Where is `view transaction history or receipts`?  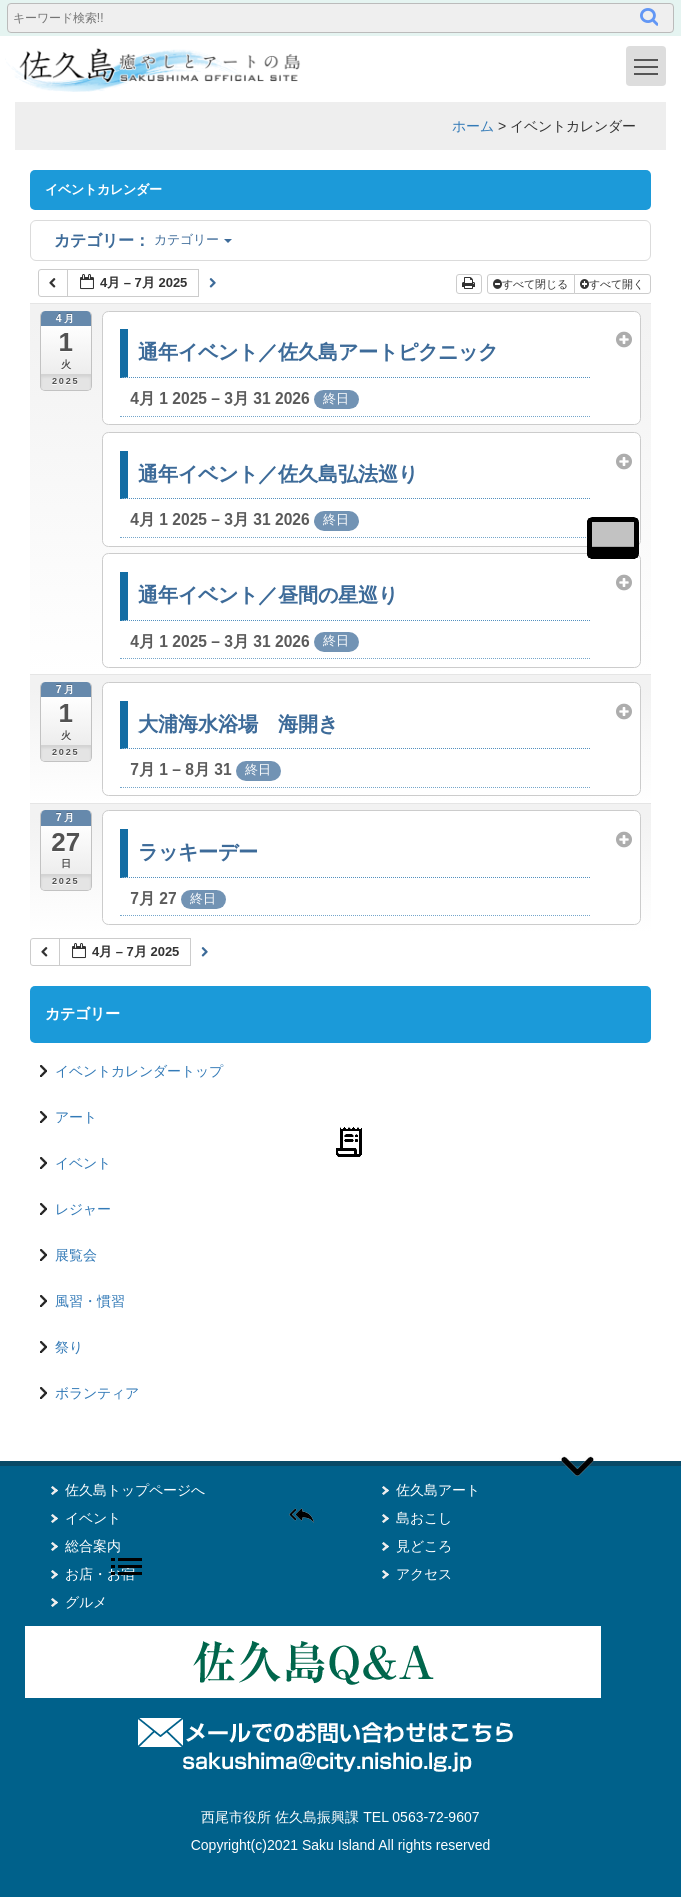 view transaction history or receipts is located at coordinates (349, 1142).